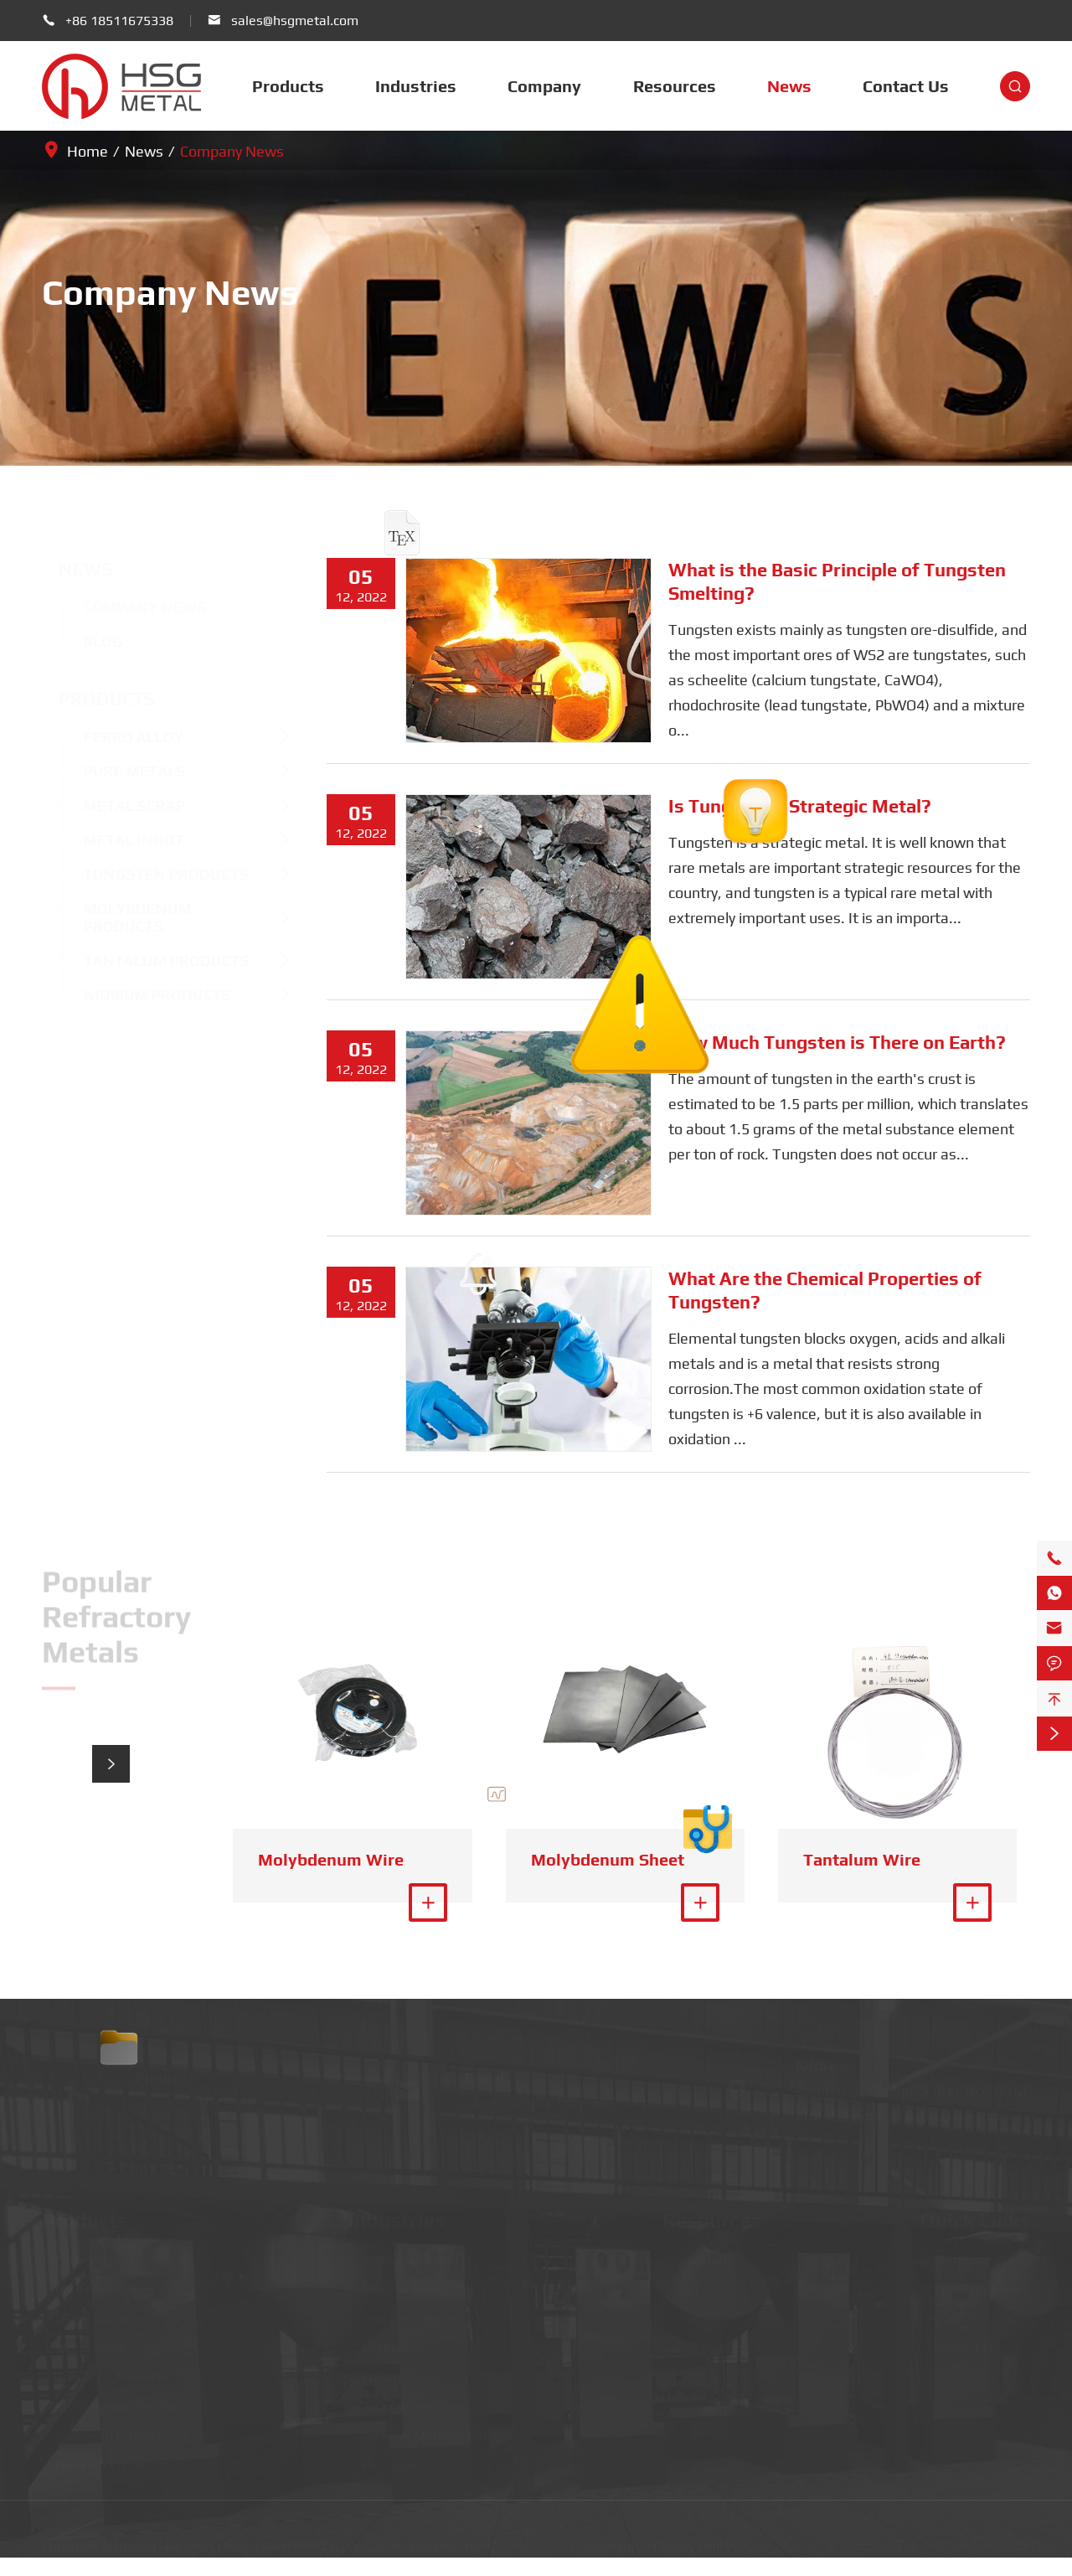 The width and height of the screenshot is (1072, 2576). Describe the element at coordinates (402, 533) in the screenshot. I see `a LaTeX or TeX document file` at that location.